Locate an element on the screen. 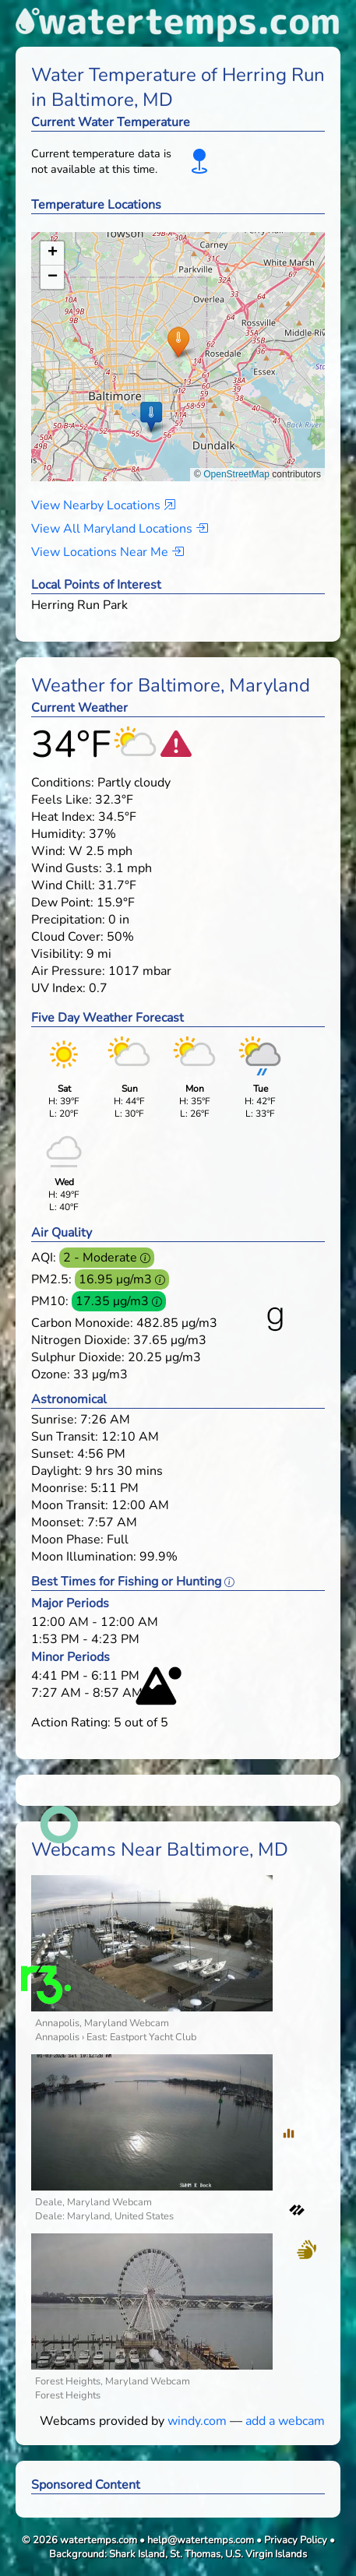 This screenshot has width=356, height=2576. indicates sign language or accessibility features is located at coordinates (306, 2249).